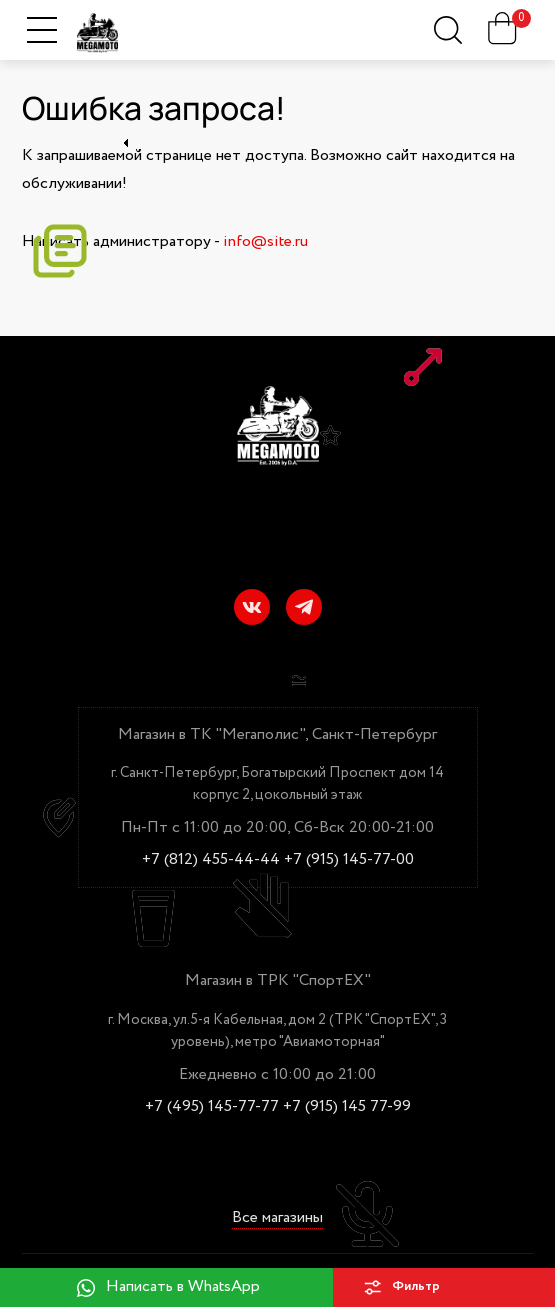 This screenshot has width=555, height=1307. I want to click on access your saved content library, so click(60, 251).